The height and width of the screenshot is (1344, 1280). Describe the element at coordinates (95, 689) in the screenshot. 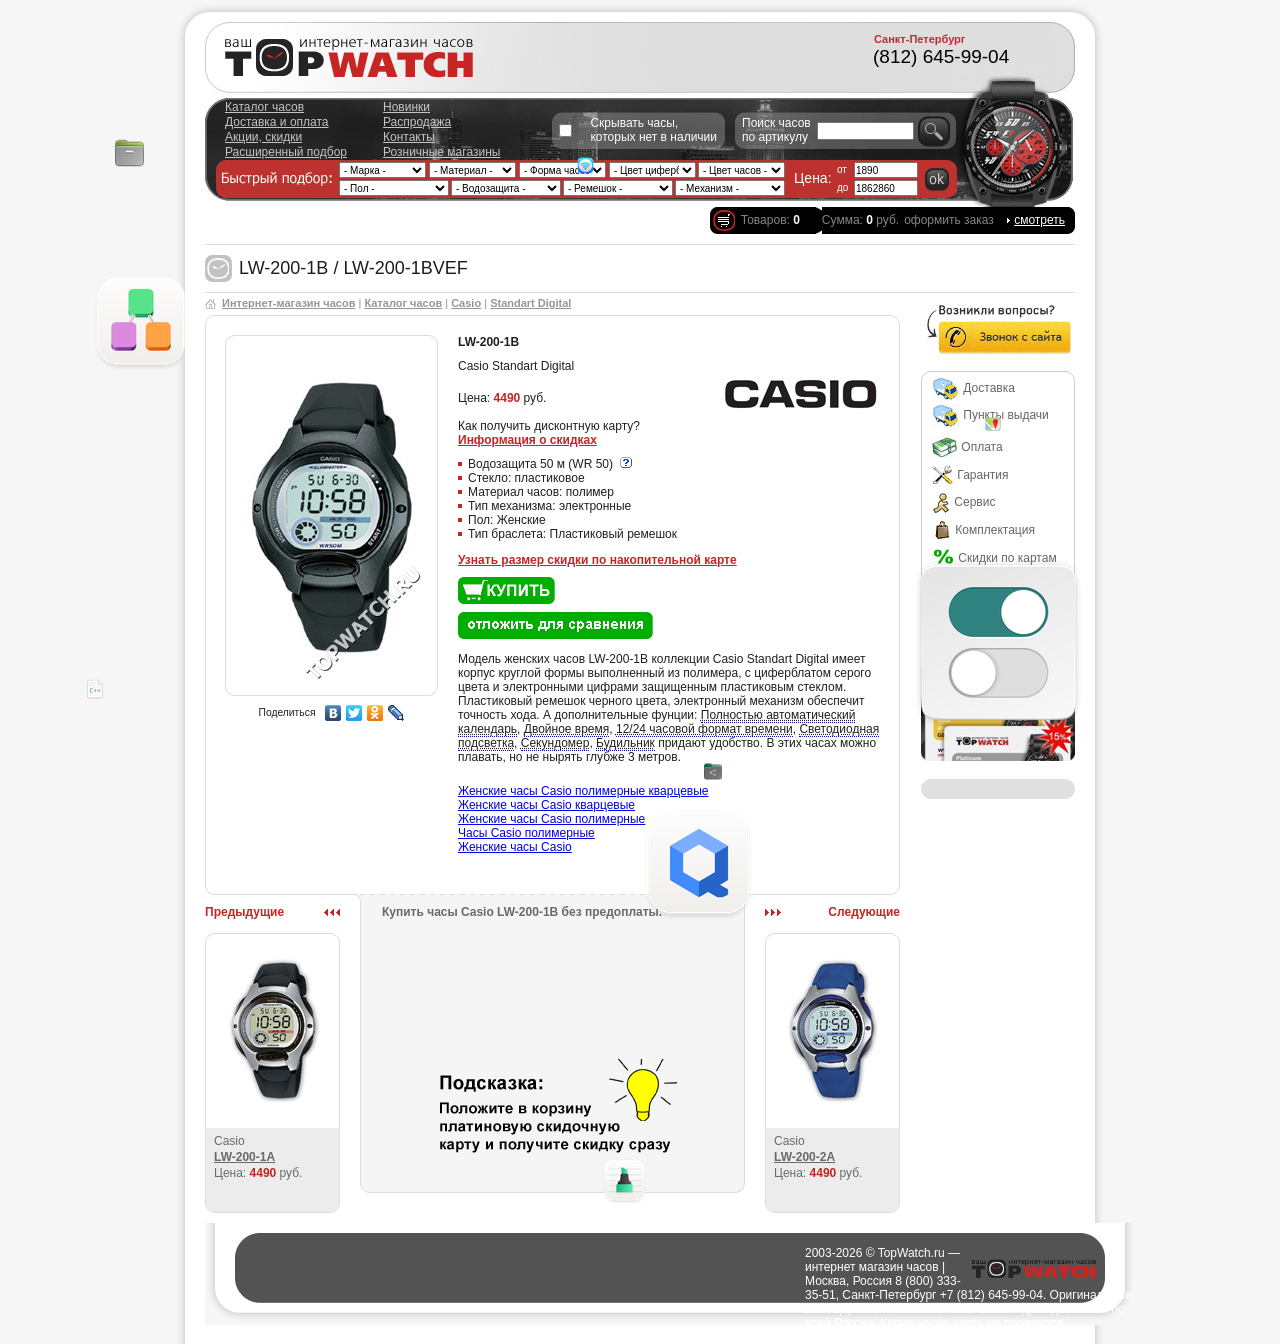

I see `a C++ source code file` at that location.